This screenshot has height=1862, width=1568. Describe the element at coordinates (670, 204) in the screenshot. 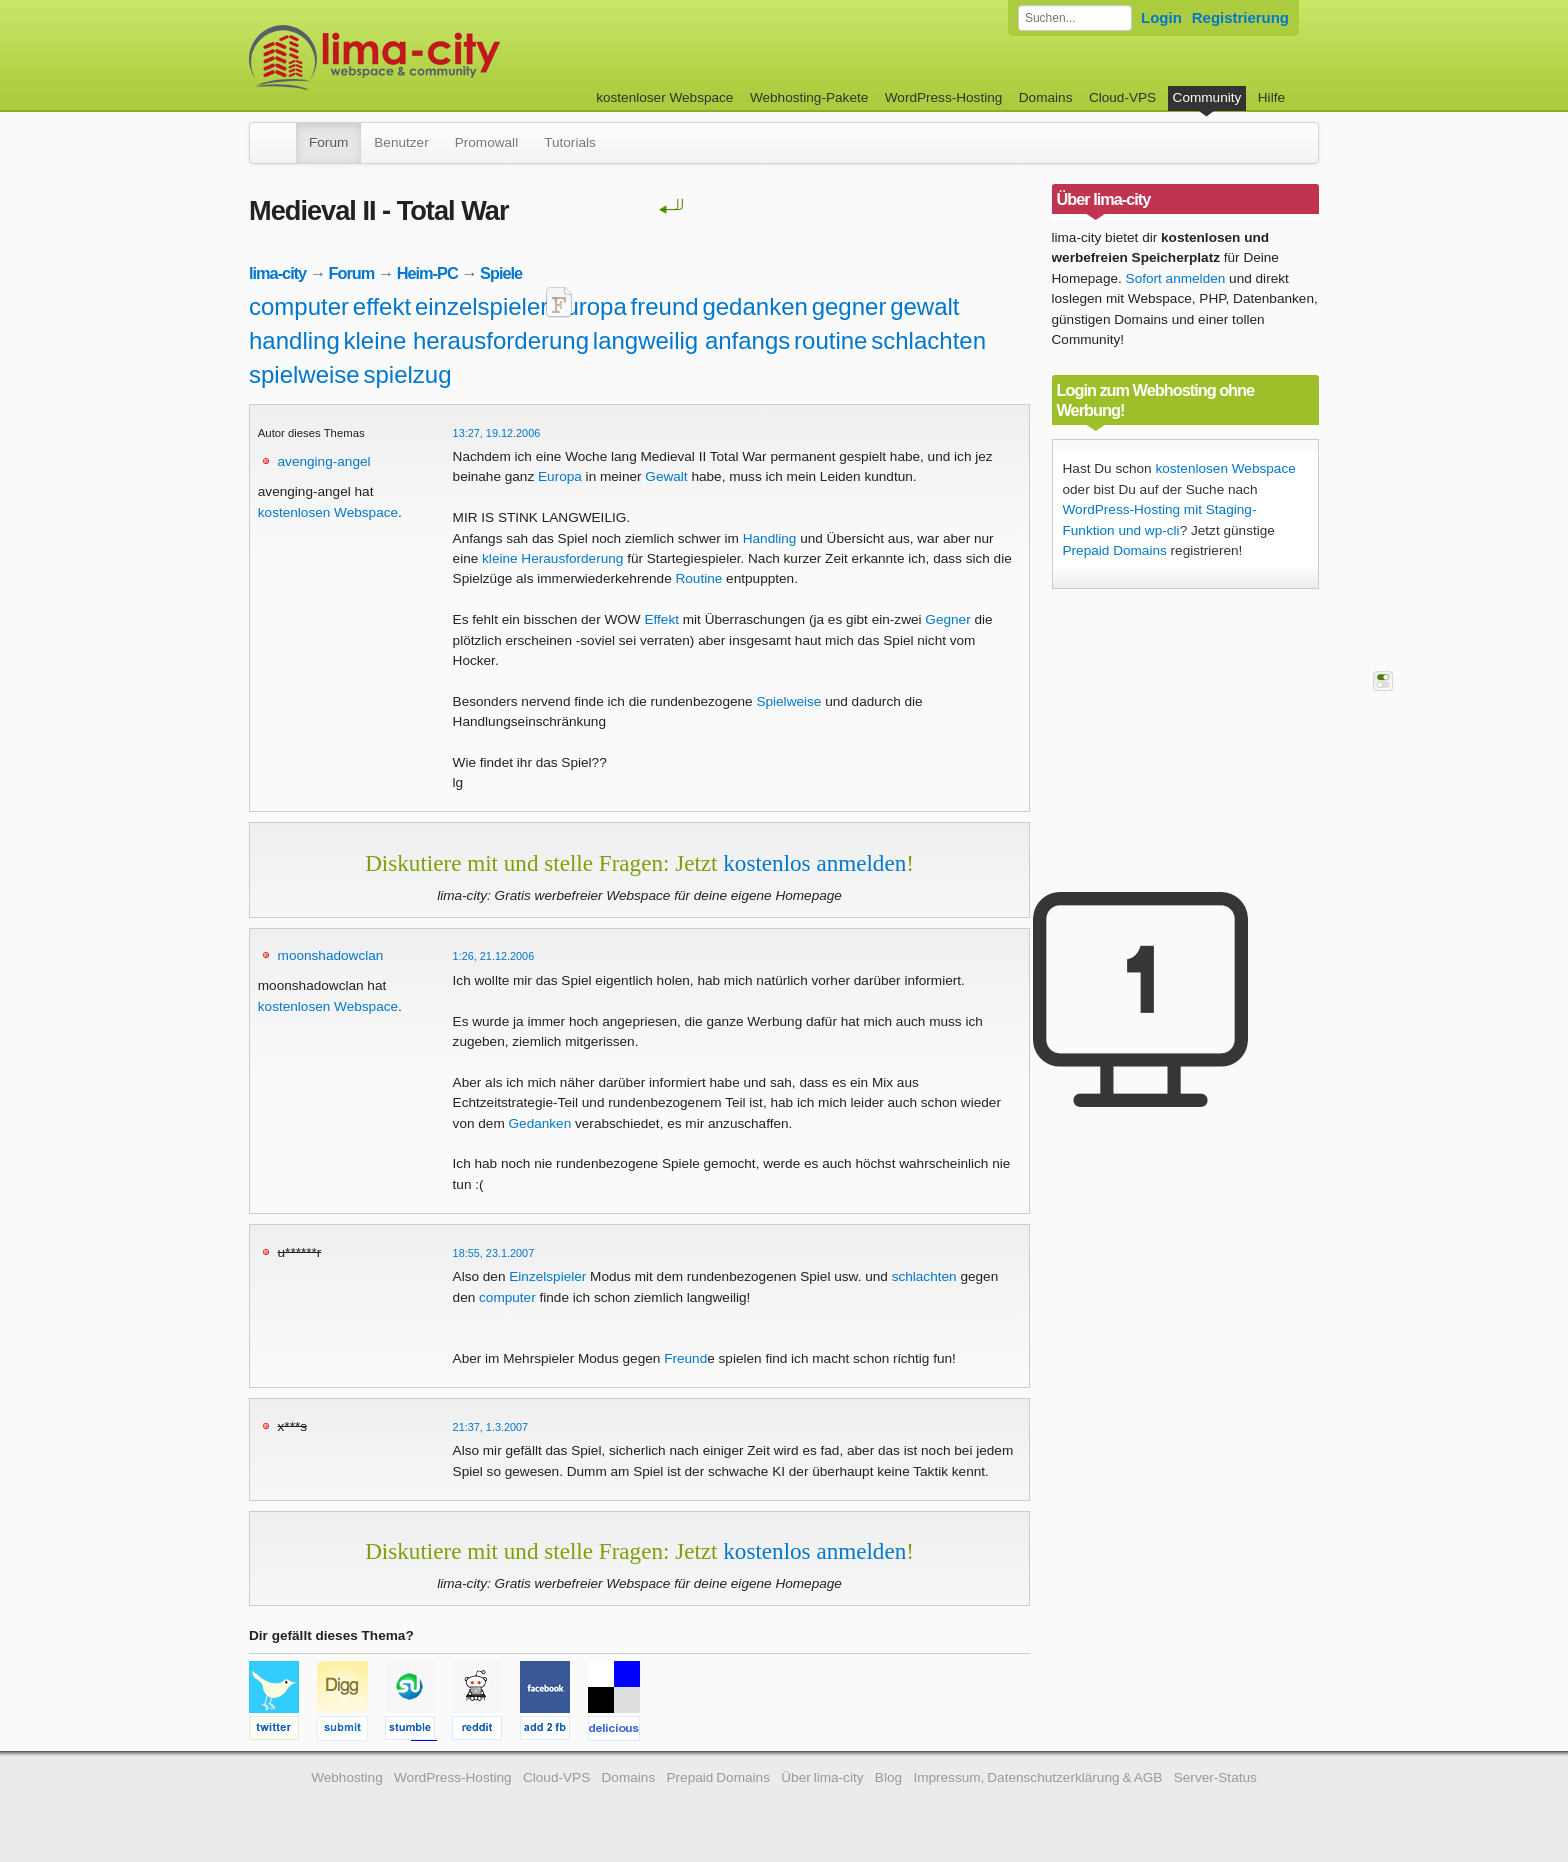

I see `reply to all recipients of an email` at that location.